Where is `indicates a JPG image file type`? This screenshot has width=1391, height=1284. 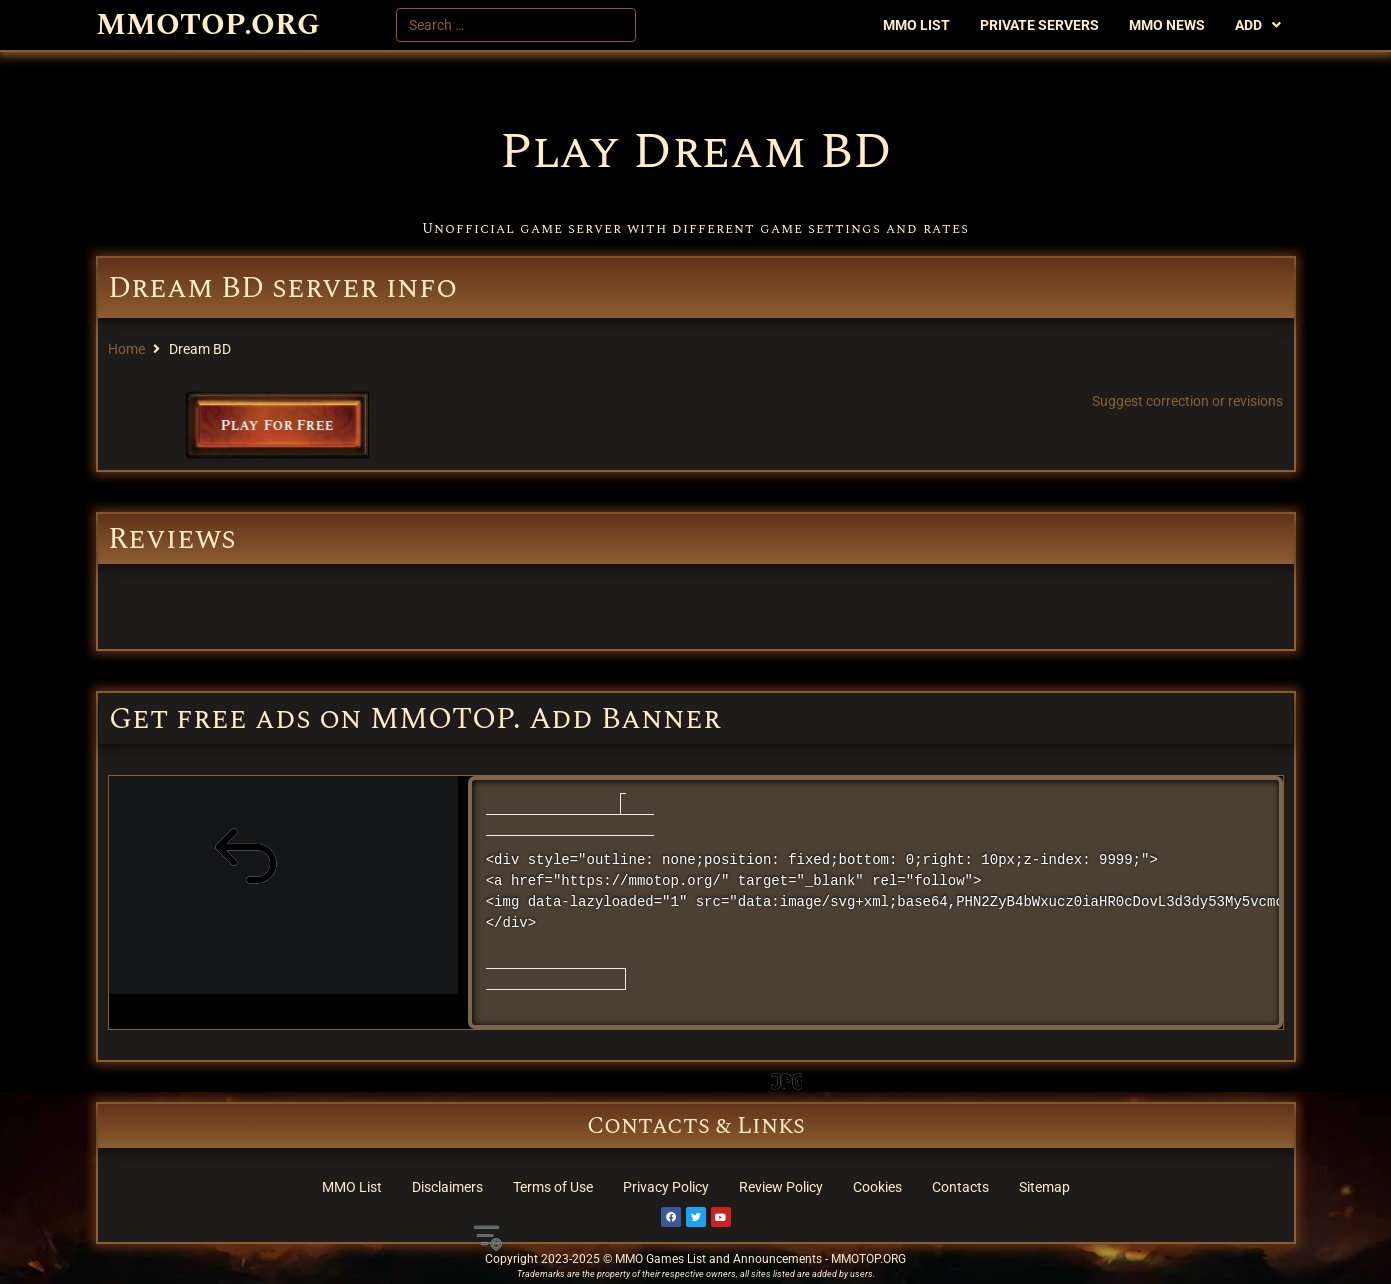
indicates a JPG image file type is located at coordinates (786, 1081).